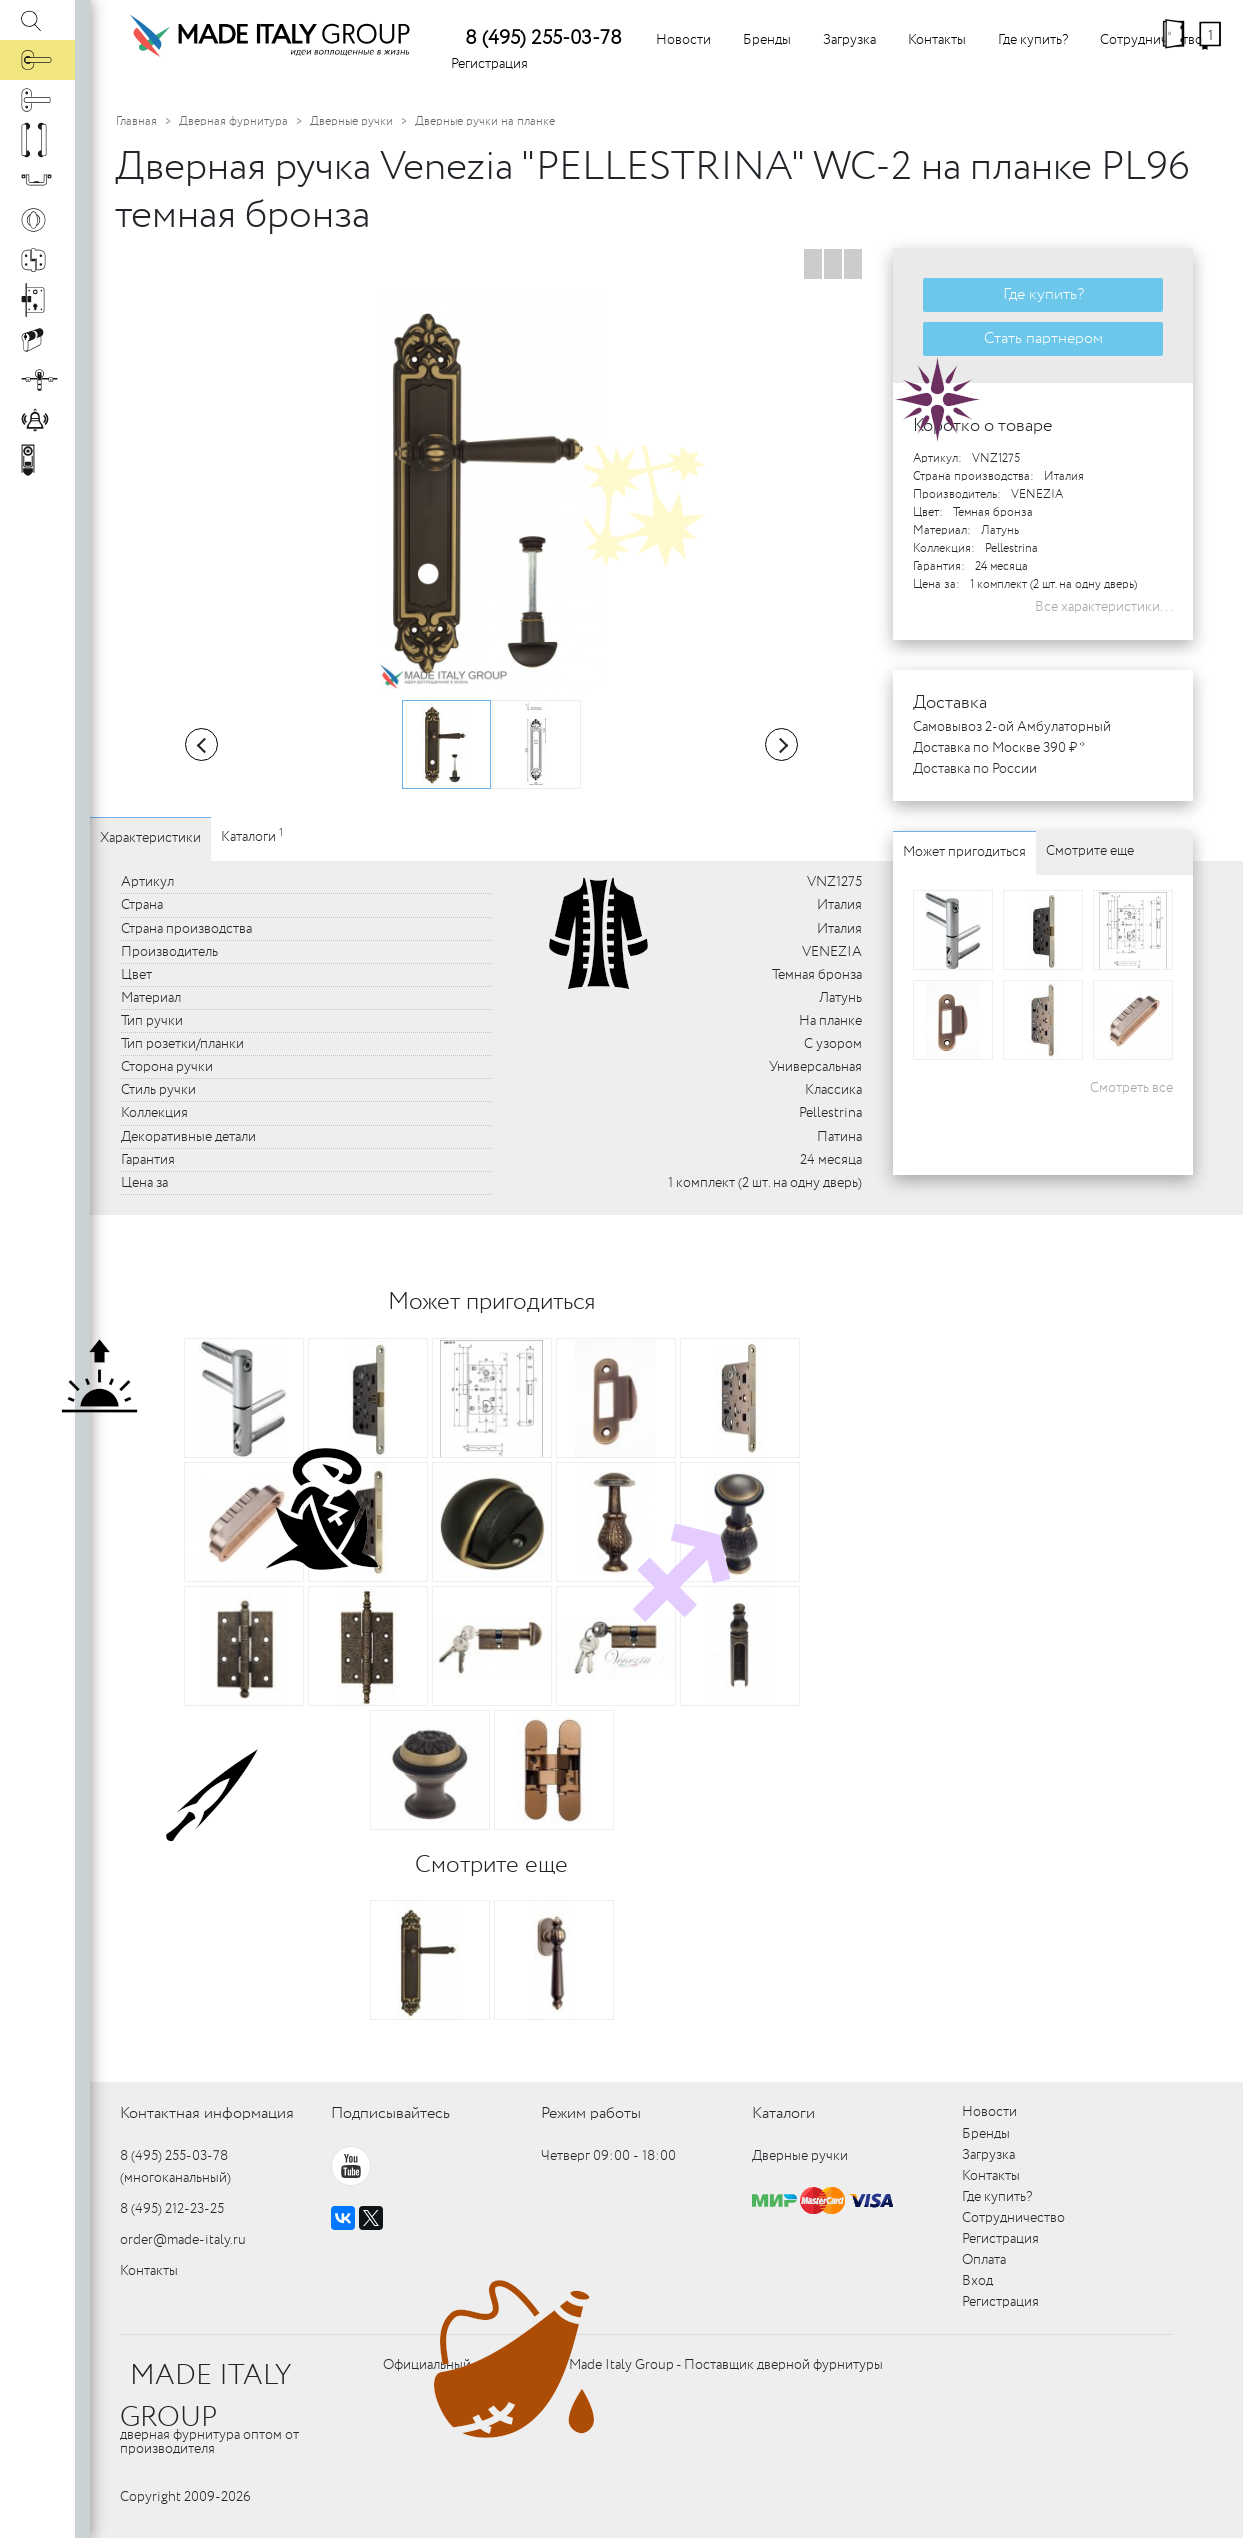  I want to click on indicates a hazard or danger zone in gameplay, so click(937, 399).